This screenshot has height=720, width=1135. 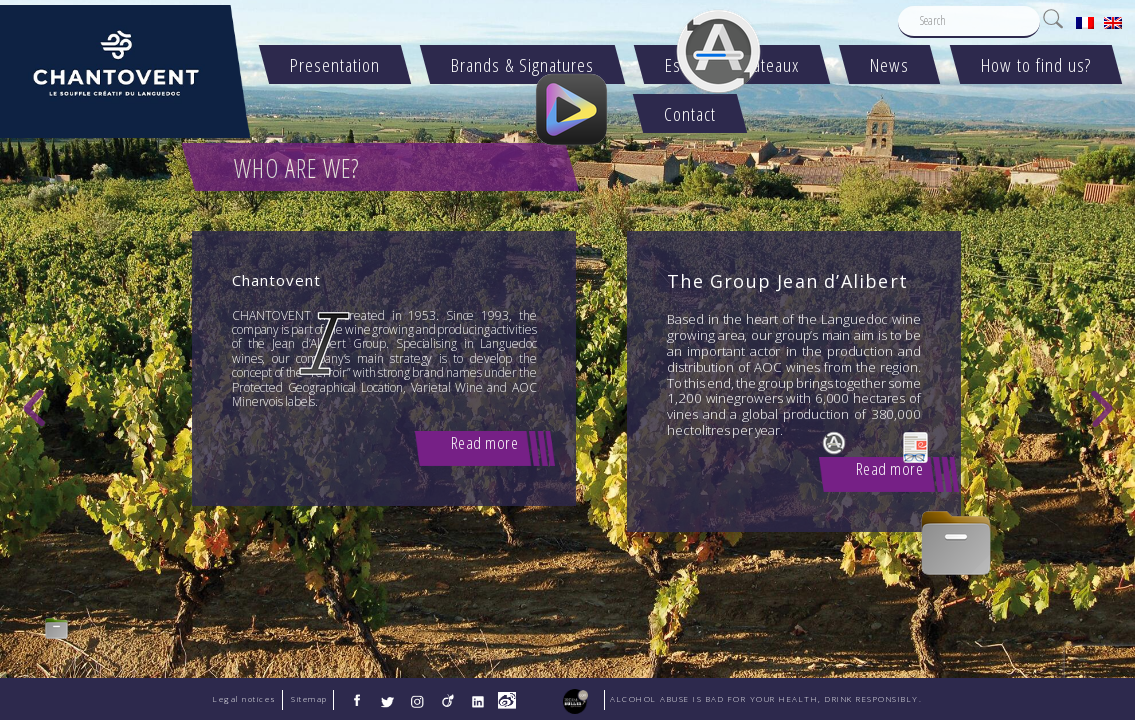 I want to click on open glide media player app, so click(x=571, y=109).